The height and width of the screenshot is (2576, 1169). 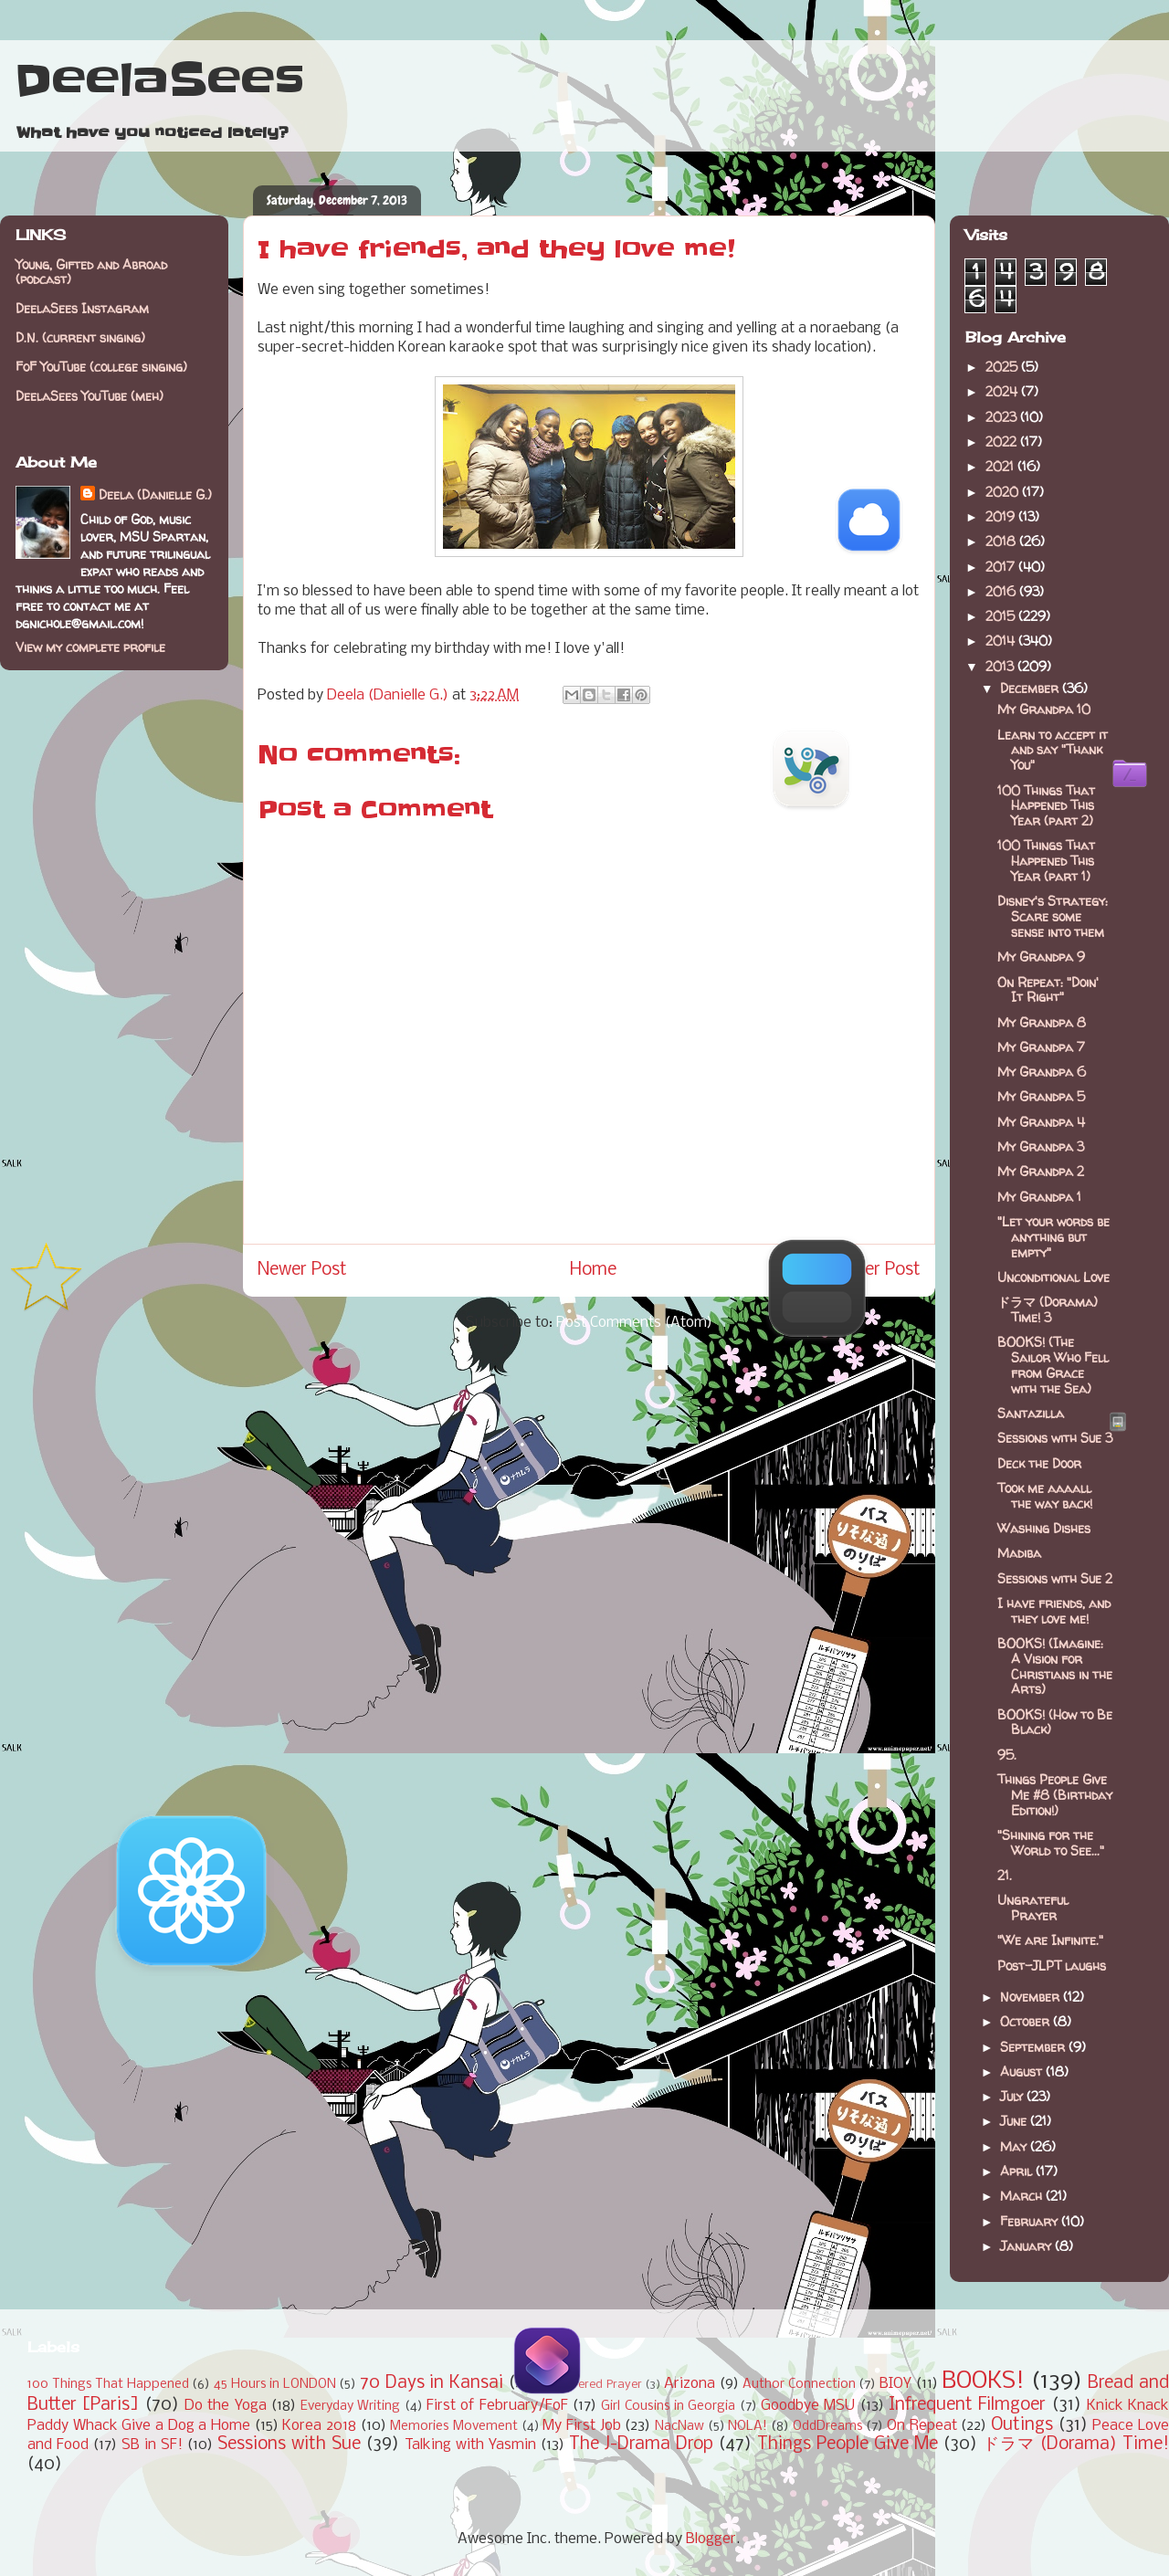 What do you see at coordinates (191, 1890) in the screenshot?
I see `open graphics or design applications` at bounding box center [191, 1890].